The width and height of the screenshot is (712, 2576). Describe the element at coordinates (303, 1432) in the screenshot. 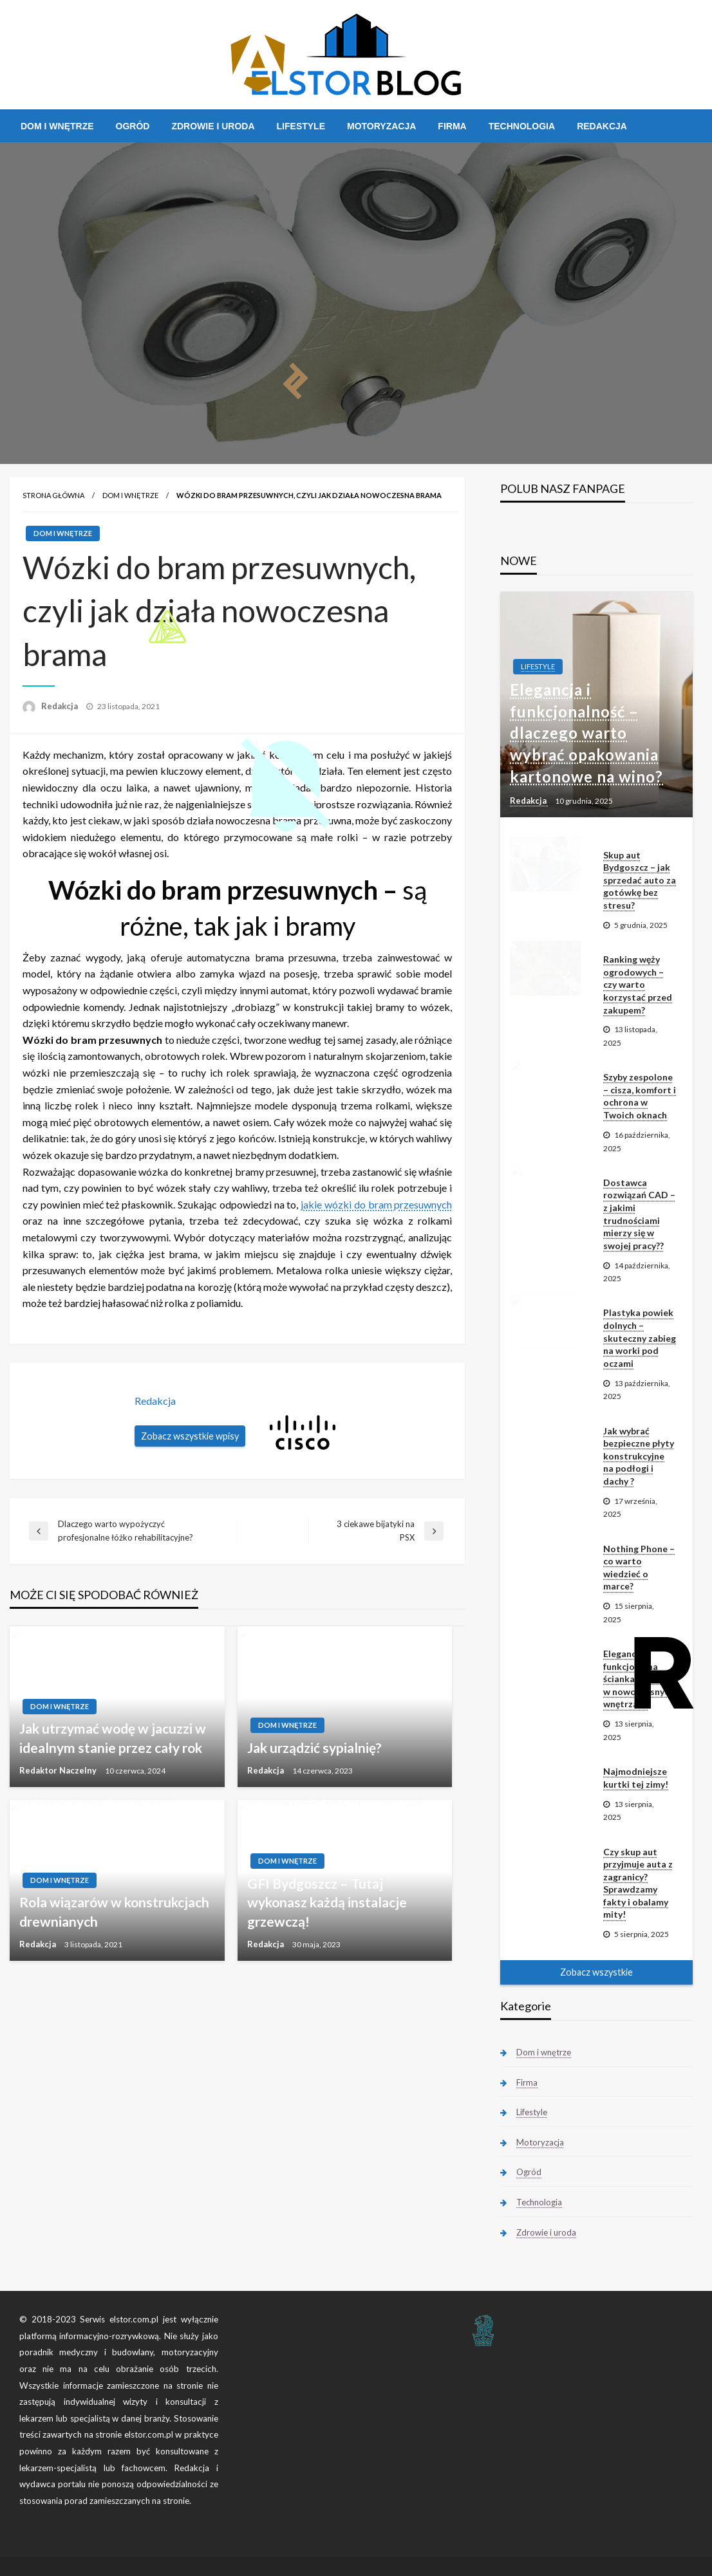

I see `Cisco company logo` at that location.